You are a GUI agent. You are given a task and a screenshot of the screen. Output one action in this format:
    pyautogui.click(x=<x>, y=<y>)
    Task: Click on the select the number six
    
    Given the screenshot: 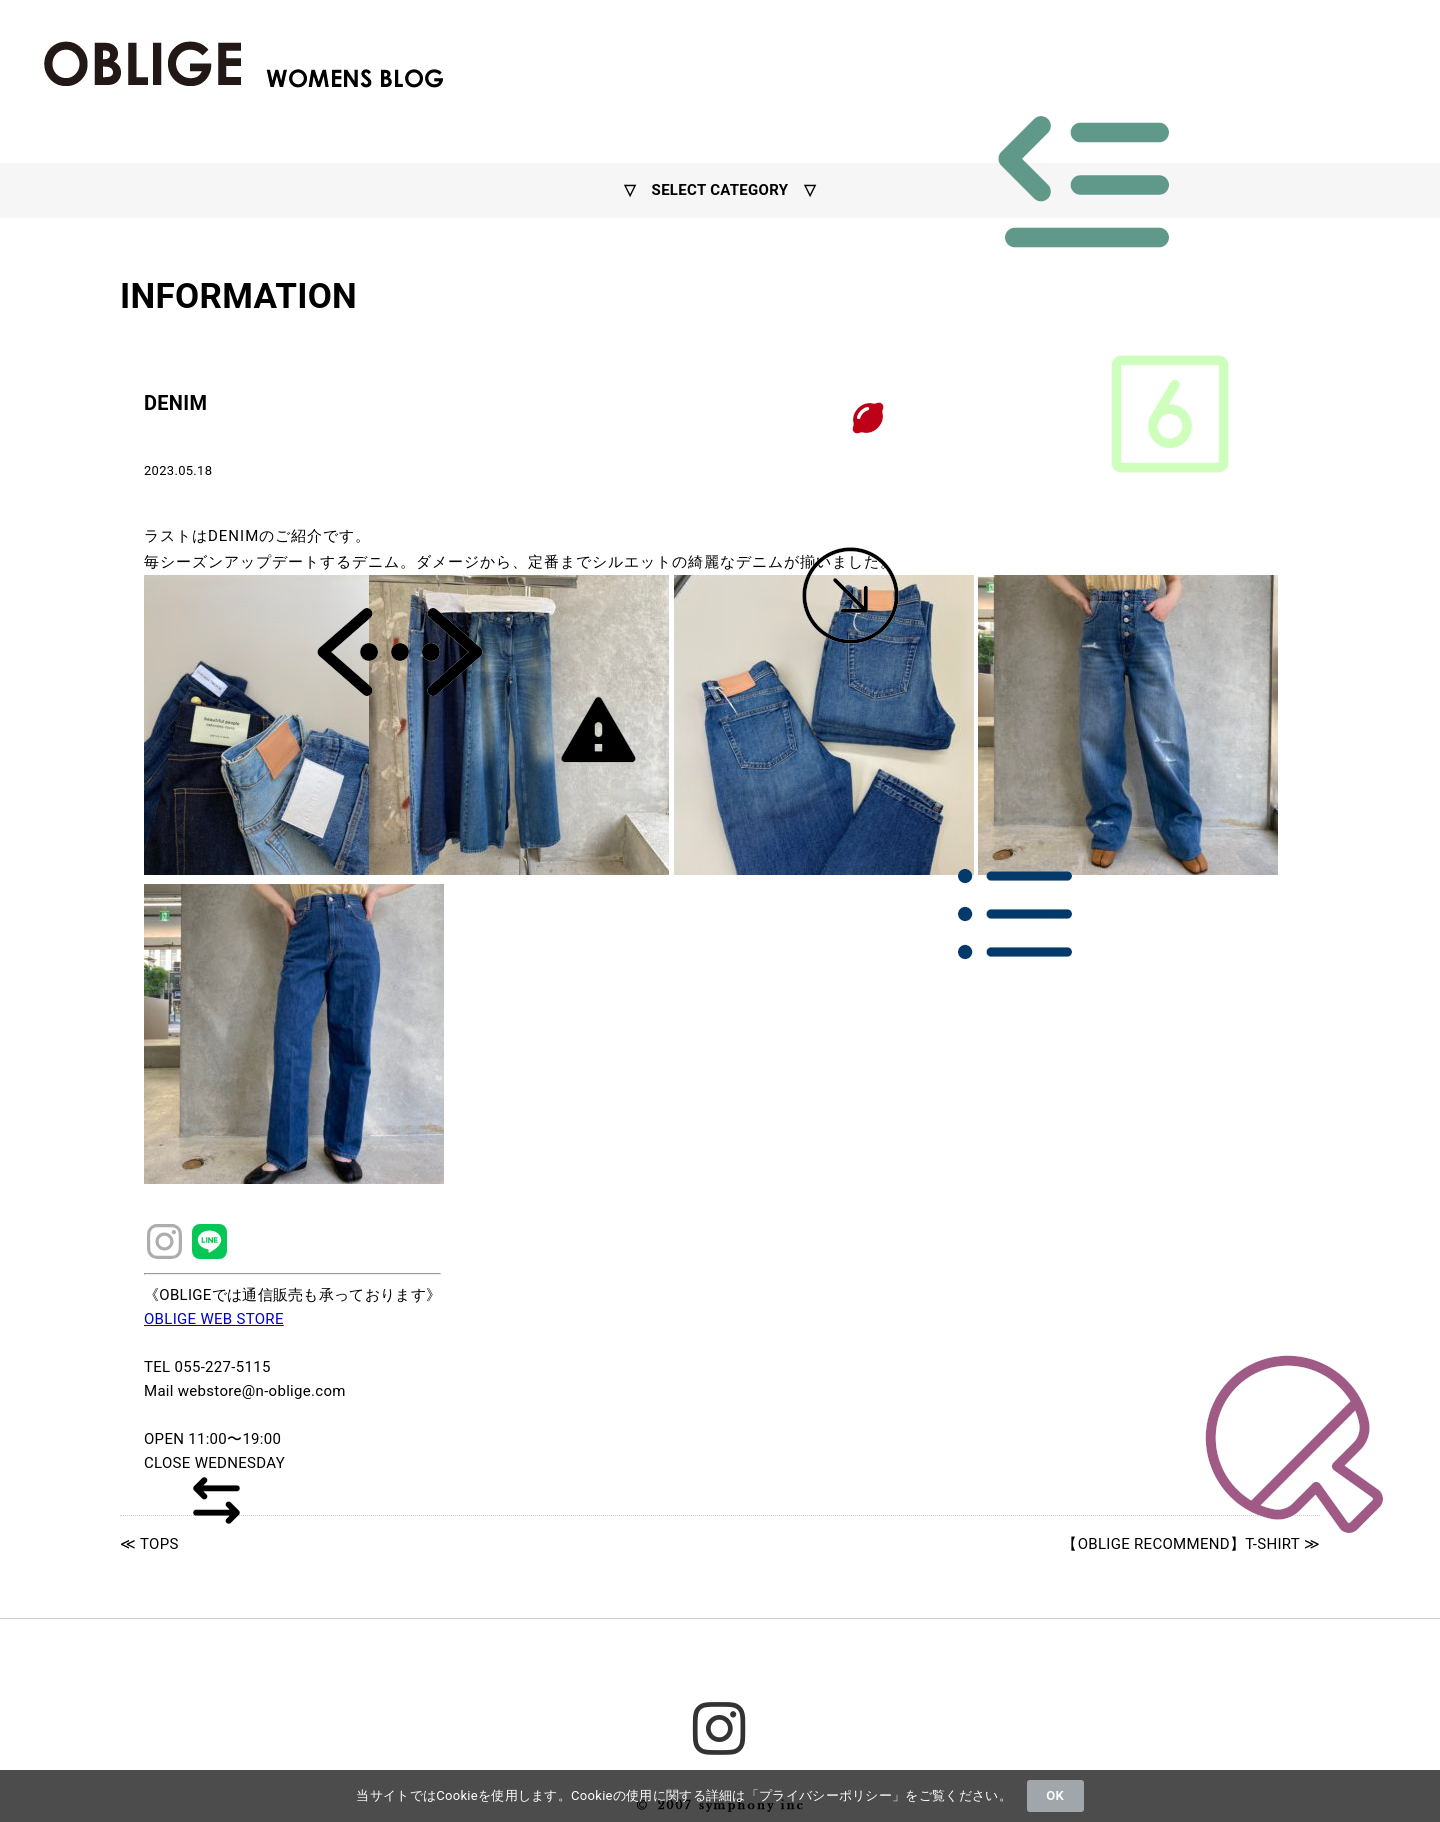 What is the action you would take?
    pyautogui.click(x=1170, y=414)
    